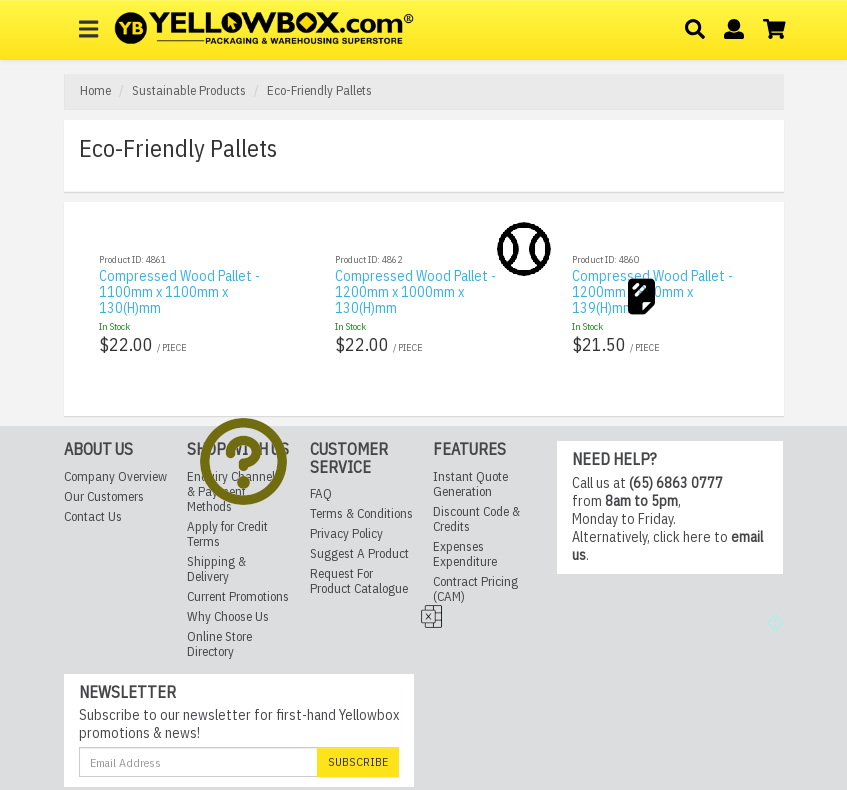 This screenshot has height=790, width=847. What do you see at coordinates (524, 249) in the screenshot?
I see `access baseball or sports content` at bounding box center [524, 249].